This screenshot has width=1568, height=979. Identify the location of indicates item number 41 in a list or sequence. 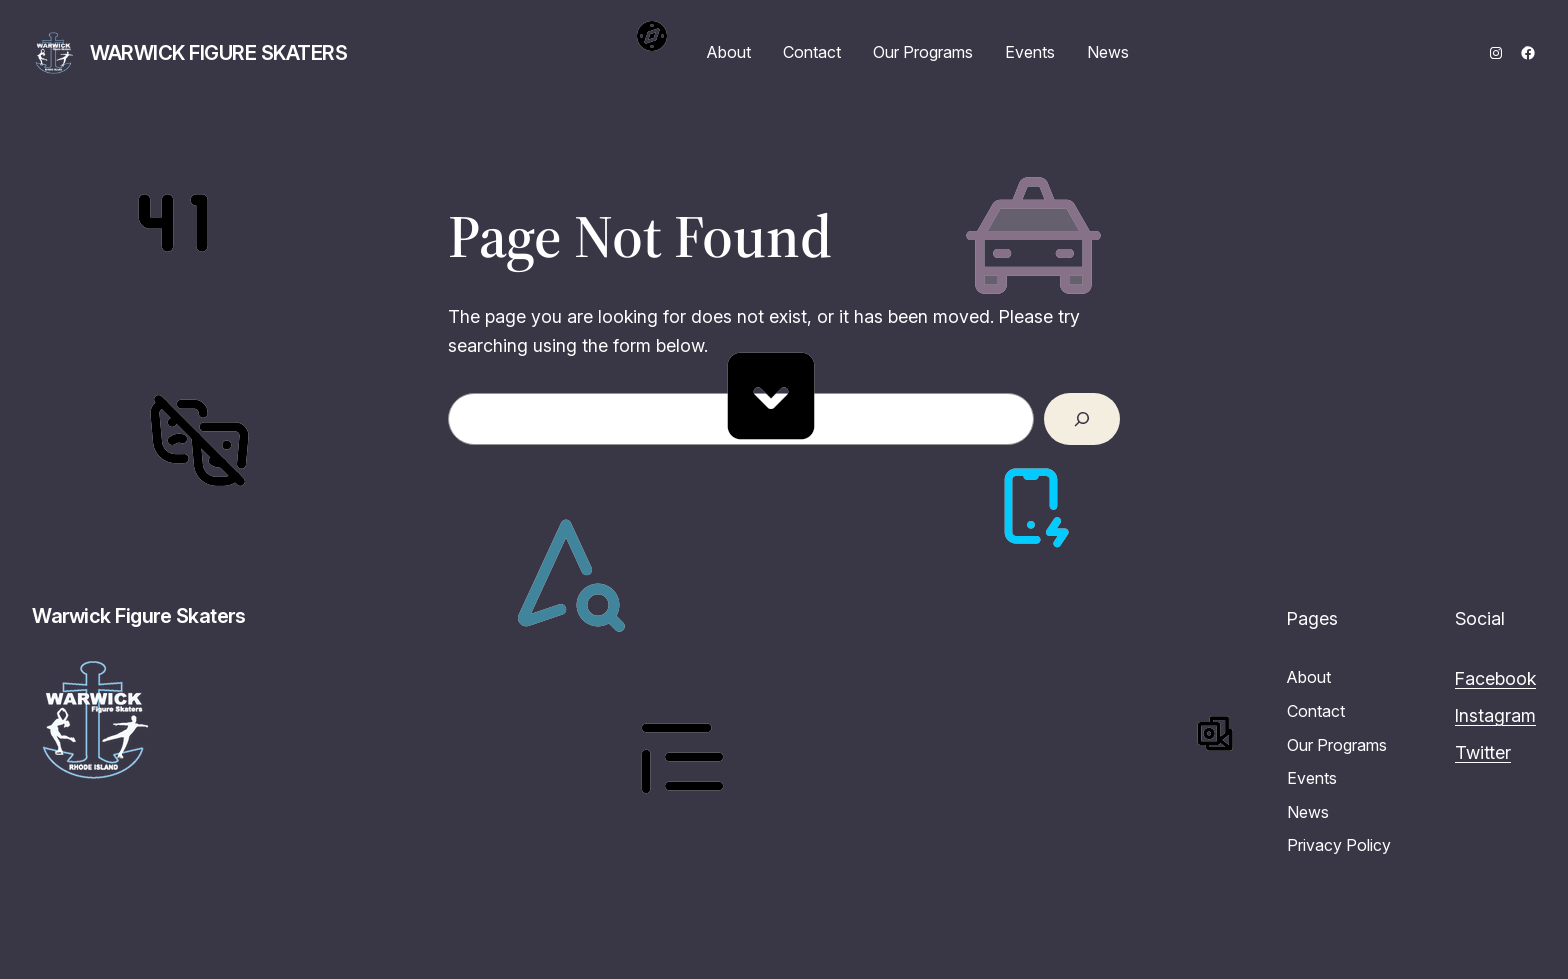
(179, 223).